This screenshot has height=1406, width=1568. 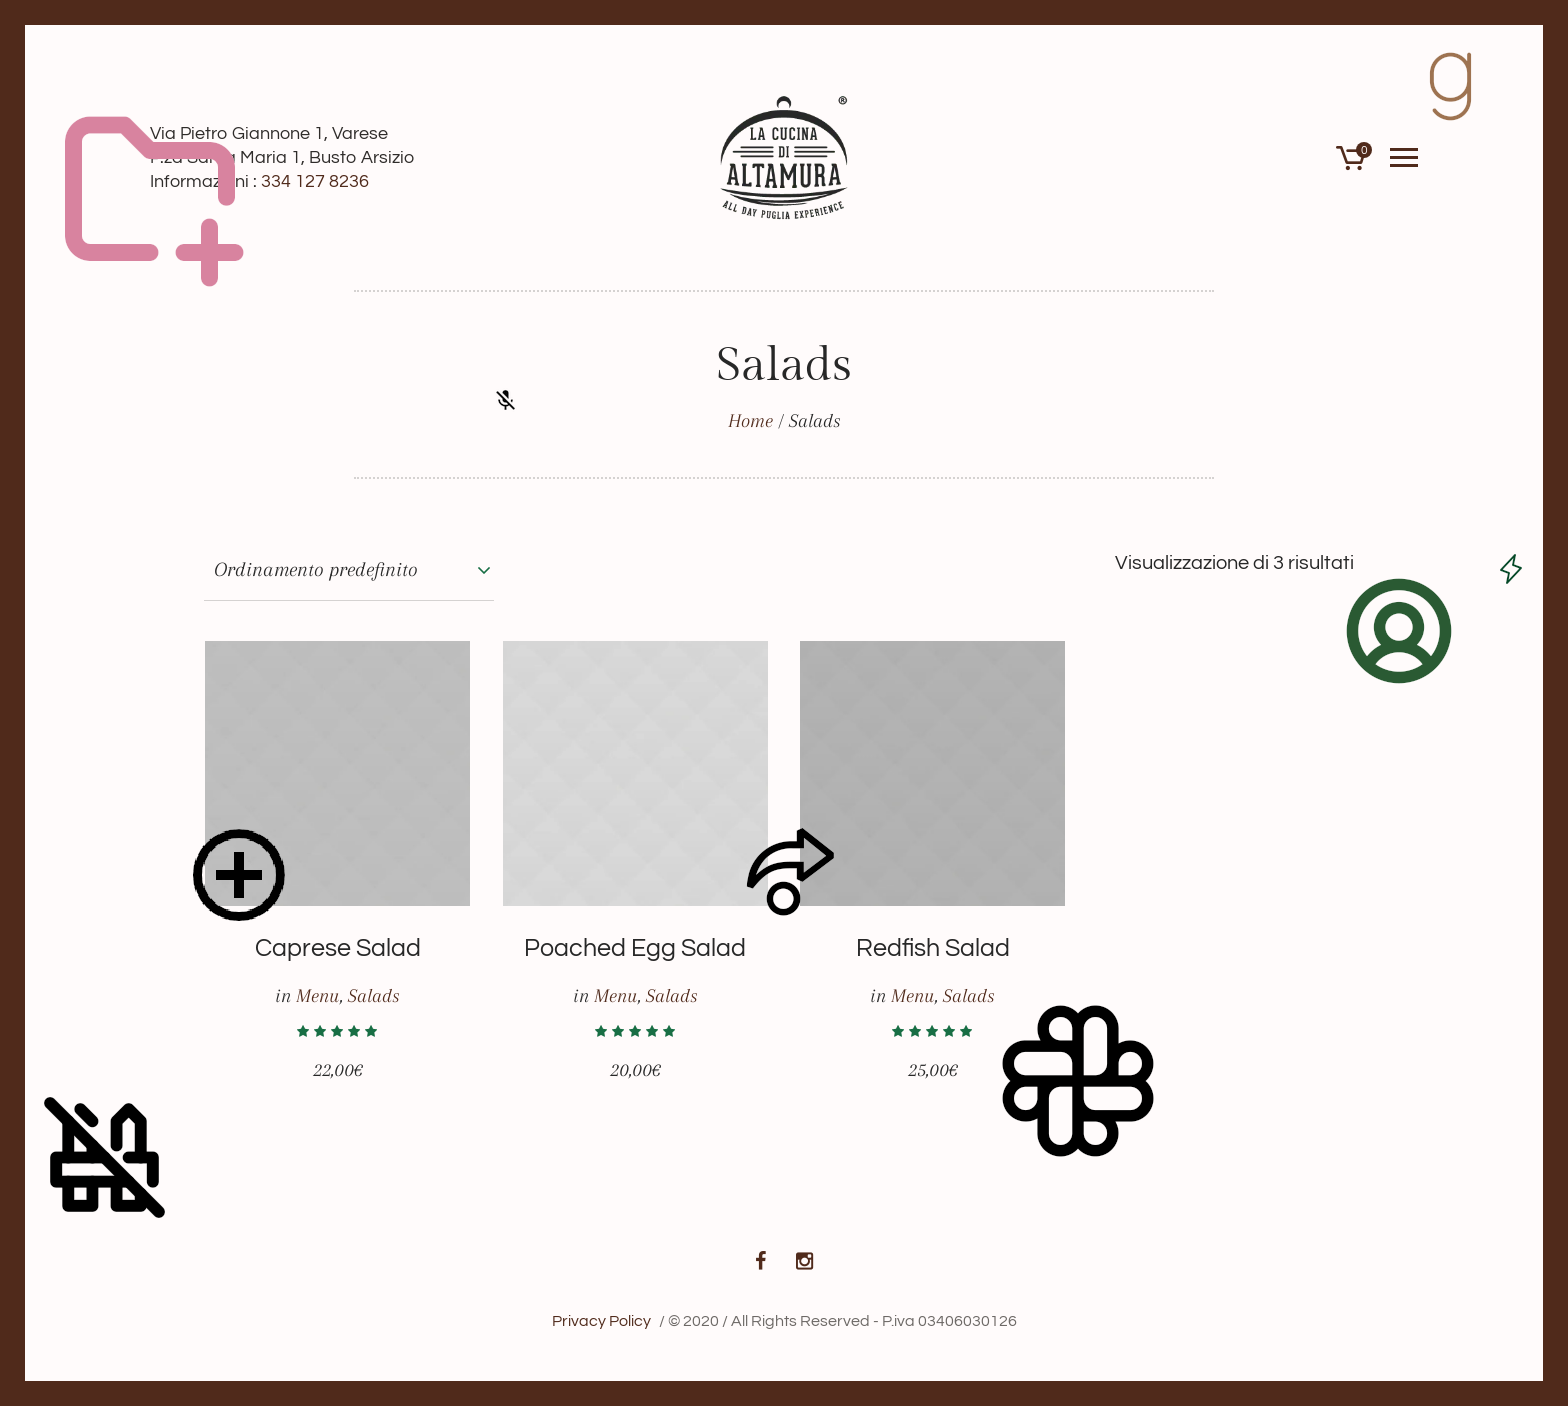 I want to click on start a live share session, so click(x=790, y=871).